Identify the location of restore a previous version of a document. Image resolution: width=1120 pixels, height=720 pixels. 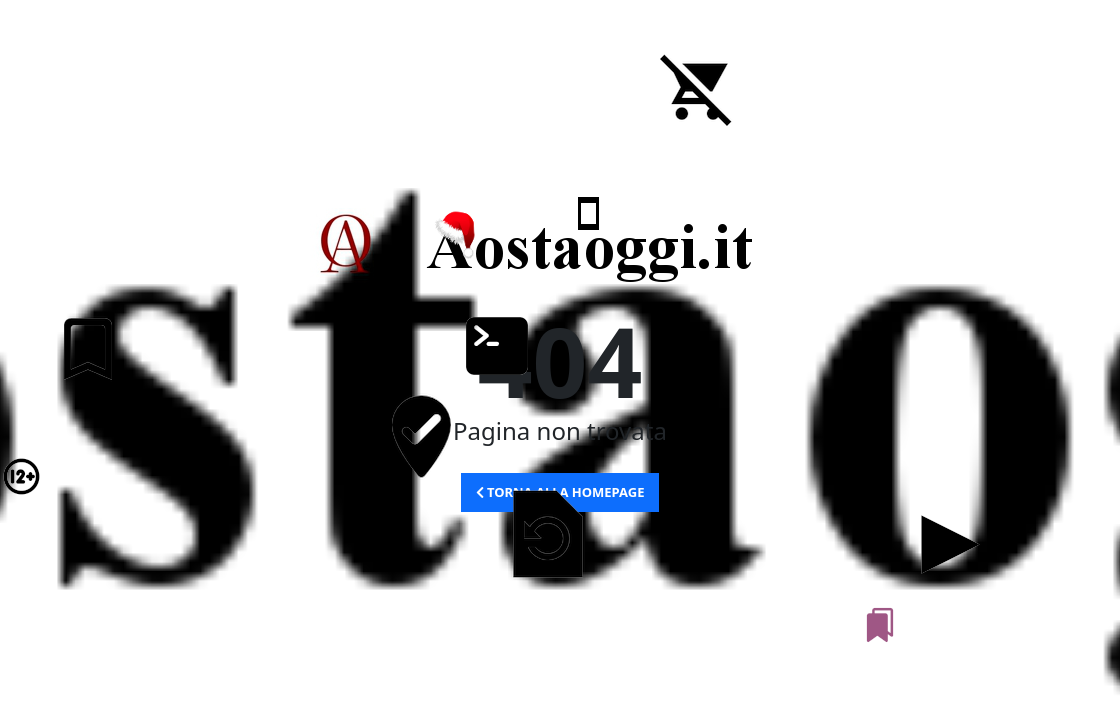
(548, 534).